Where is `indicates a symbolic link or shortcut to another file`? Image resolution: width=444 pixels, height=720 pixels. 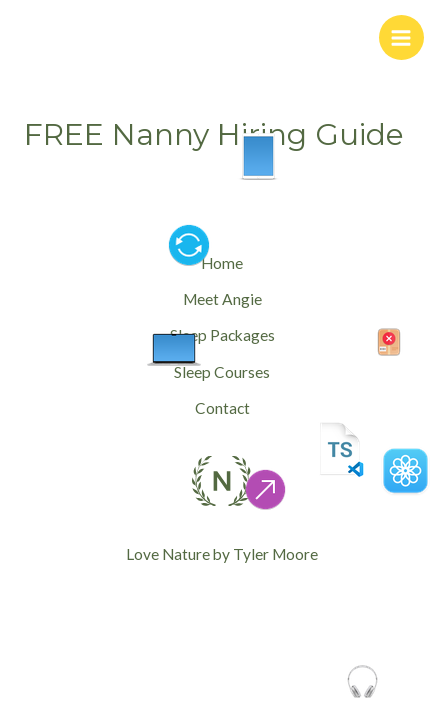
indicates a symbolic link or shortcut to another file is located at coordinates (265, 489).